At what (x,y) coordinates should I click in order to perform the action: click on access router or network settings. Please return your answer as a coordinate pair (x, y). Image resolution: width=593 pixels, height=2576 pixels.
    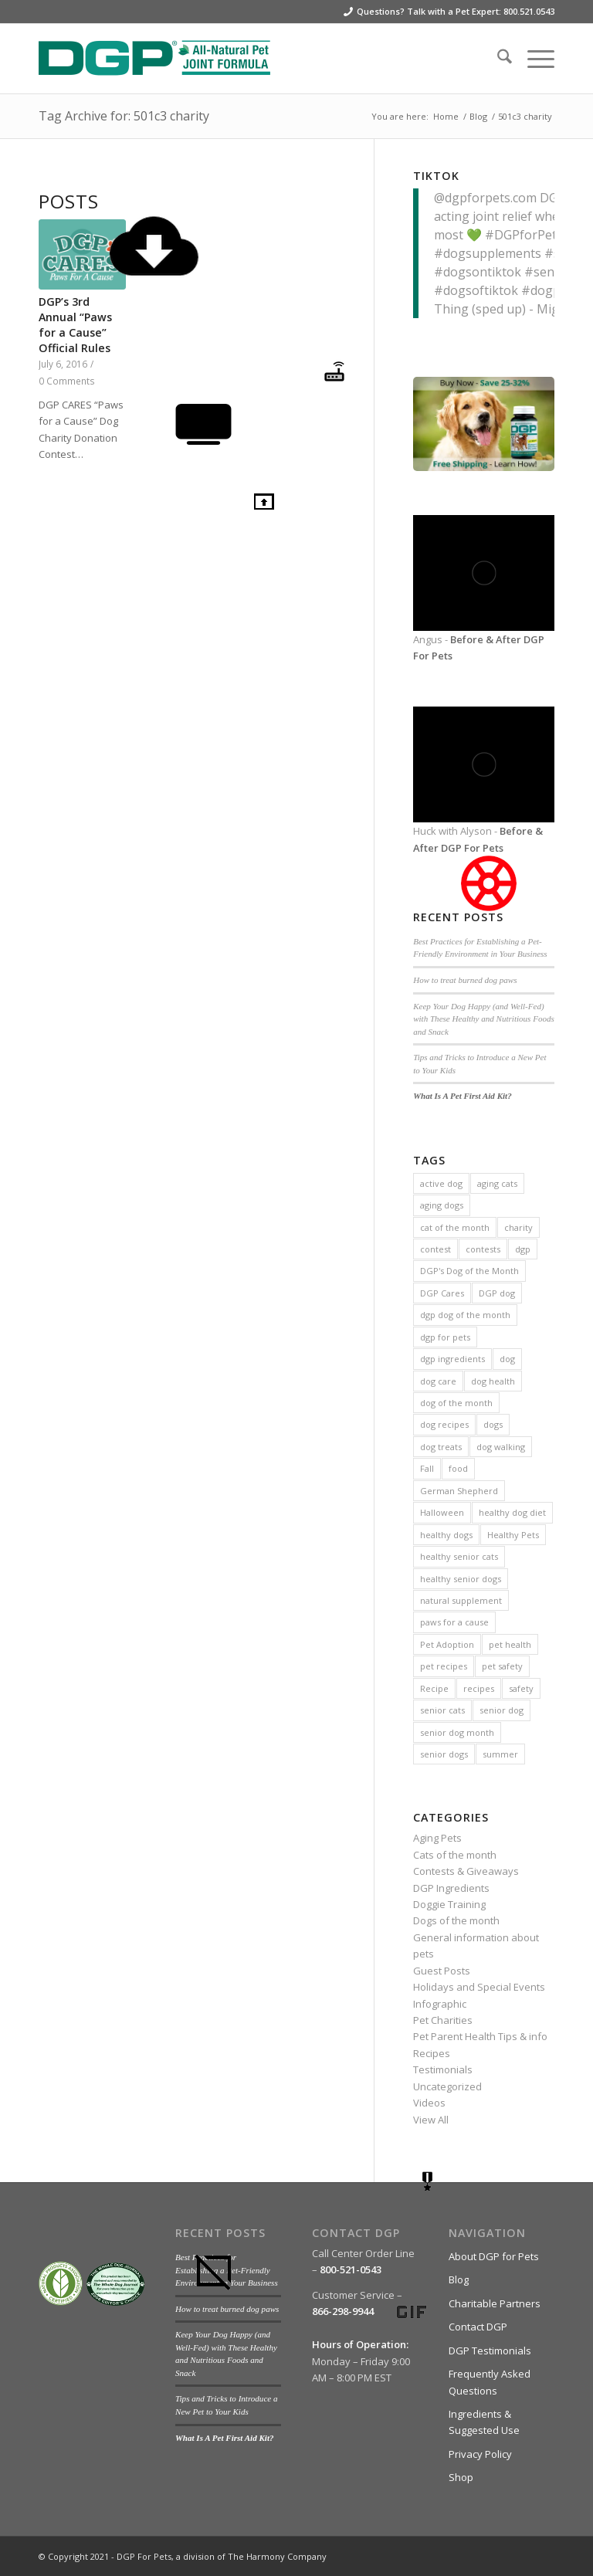
    Looking at the image, I should click on (334, 371).